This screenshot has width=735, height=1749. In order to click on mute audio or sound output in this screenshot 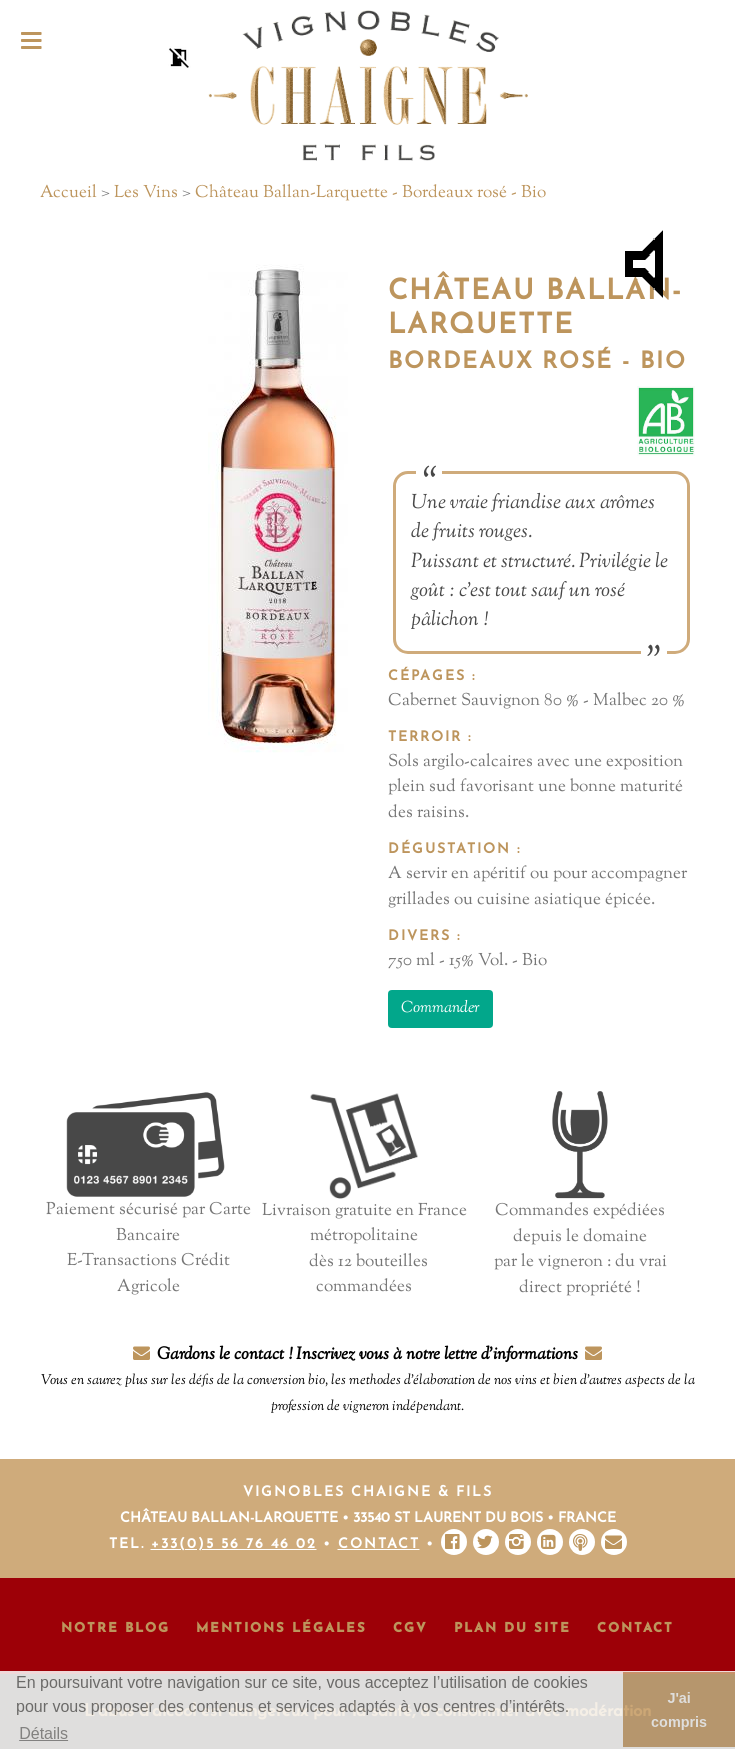, I will do `click(646, 264)`.